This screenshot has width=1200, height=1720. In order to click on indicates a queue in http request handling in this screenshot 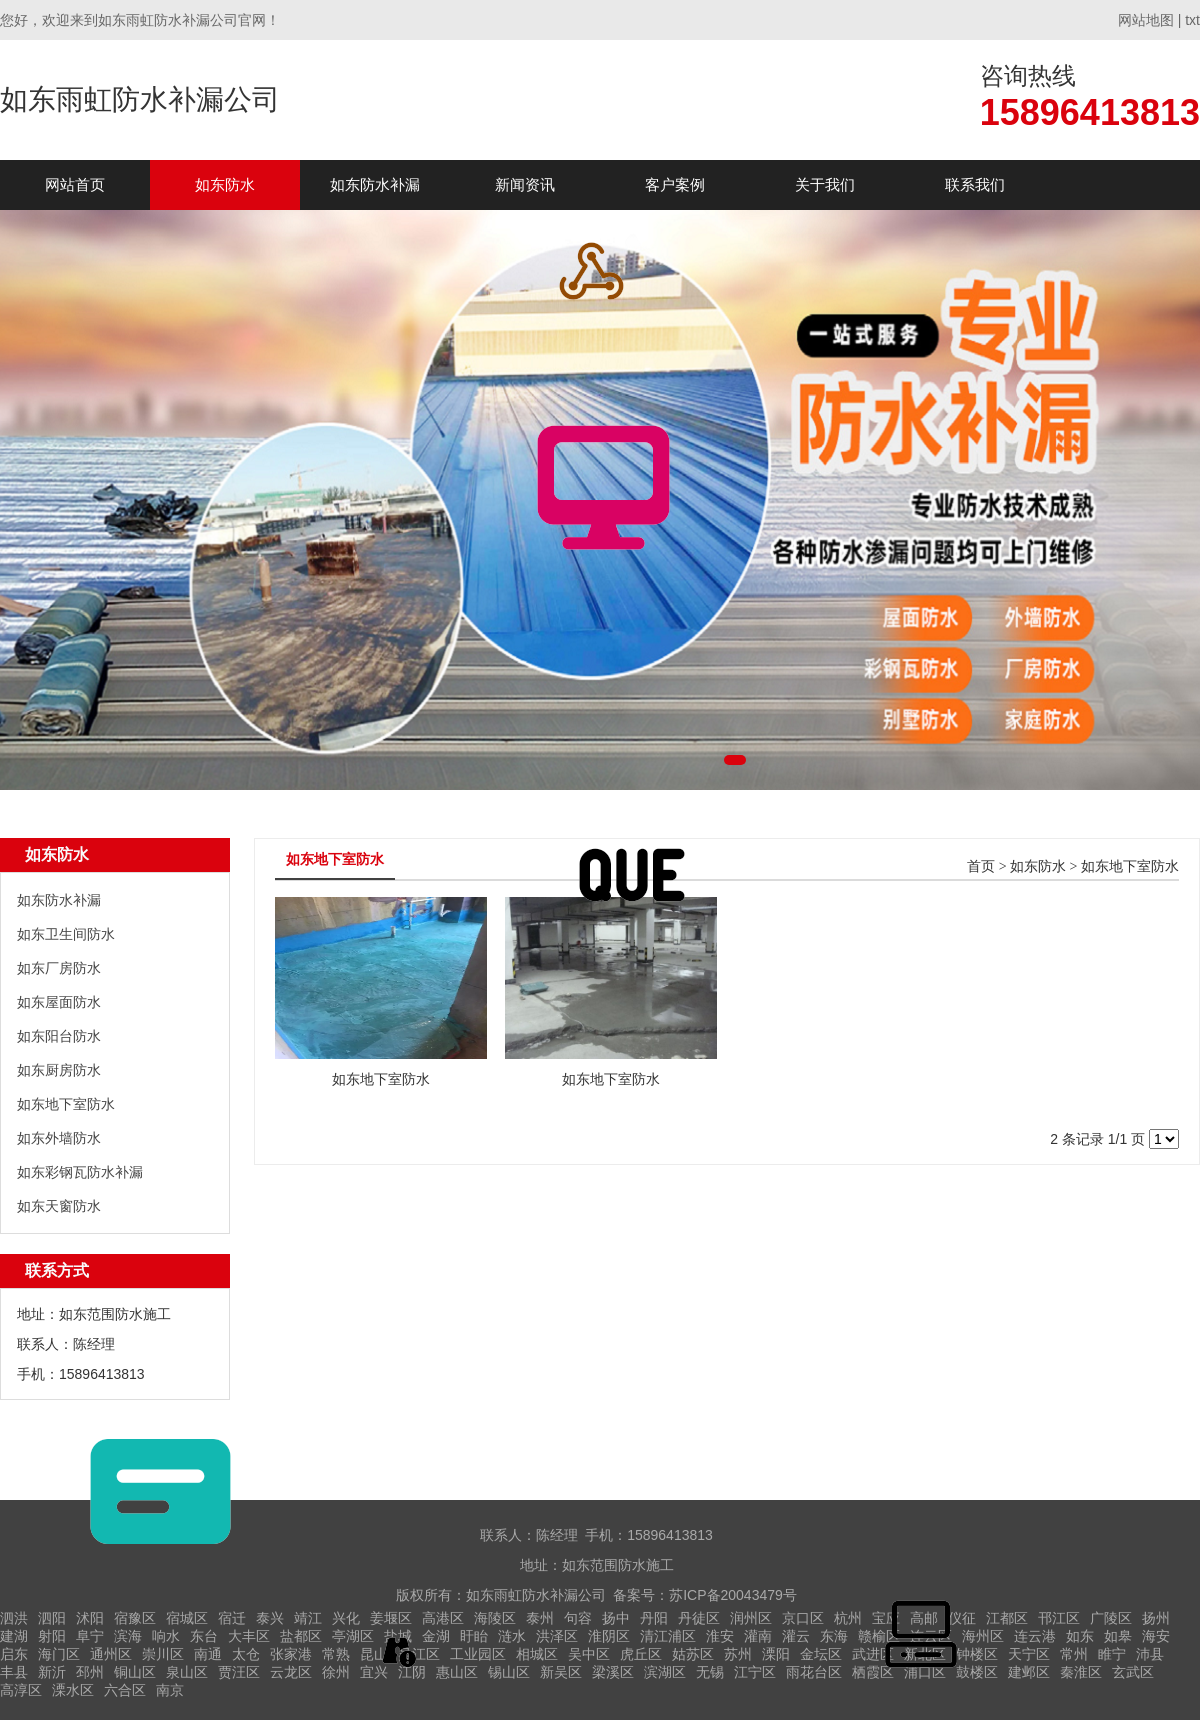, I will do `click(632, 875)`.